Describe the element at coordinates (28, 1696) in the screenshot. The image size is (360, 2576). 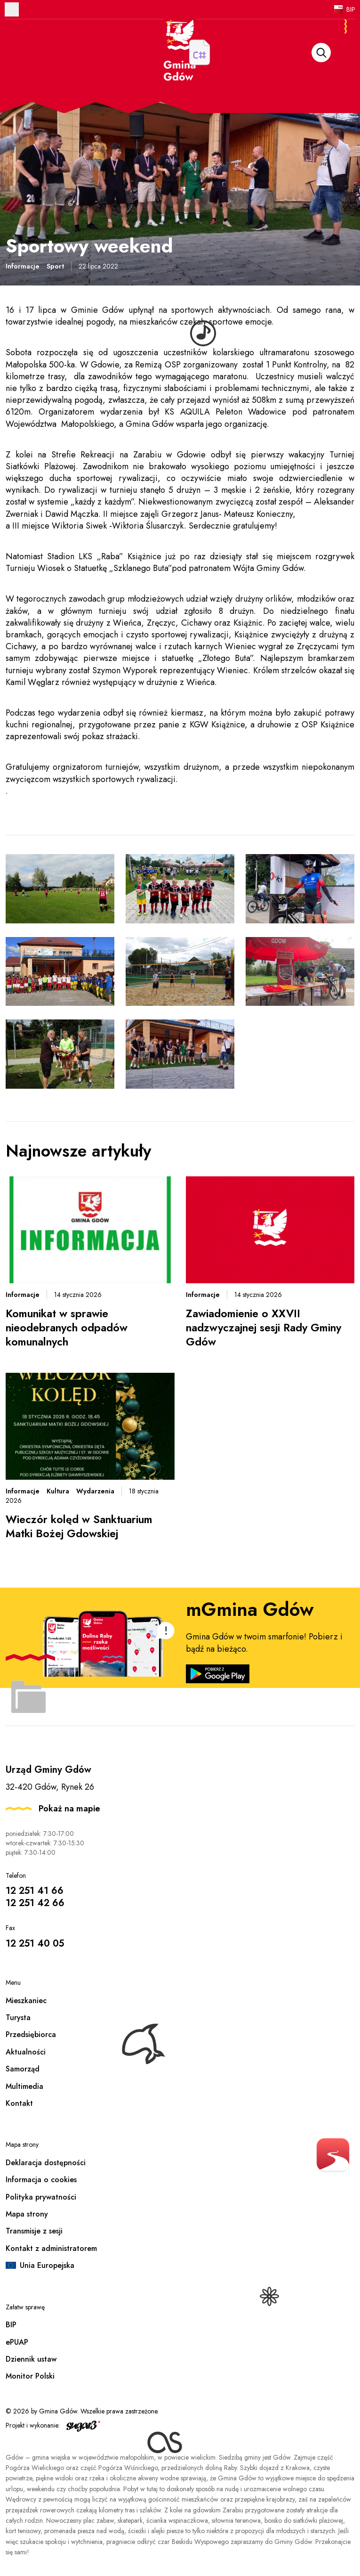
I see `open file browser or documents folder` at that location.